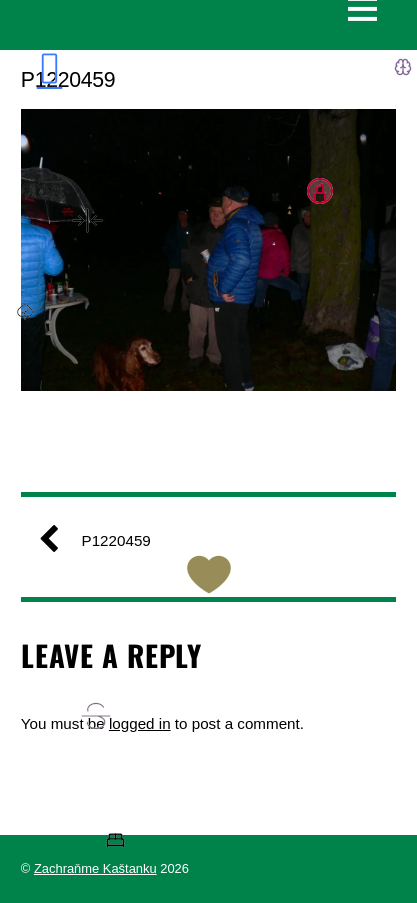  Describe the element at coordinates (25, 312) in the screenshot. I see `access nature or park-related content` at that location.